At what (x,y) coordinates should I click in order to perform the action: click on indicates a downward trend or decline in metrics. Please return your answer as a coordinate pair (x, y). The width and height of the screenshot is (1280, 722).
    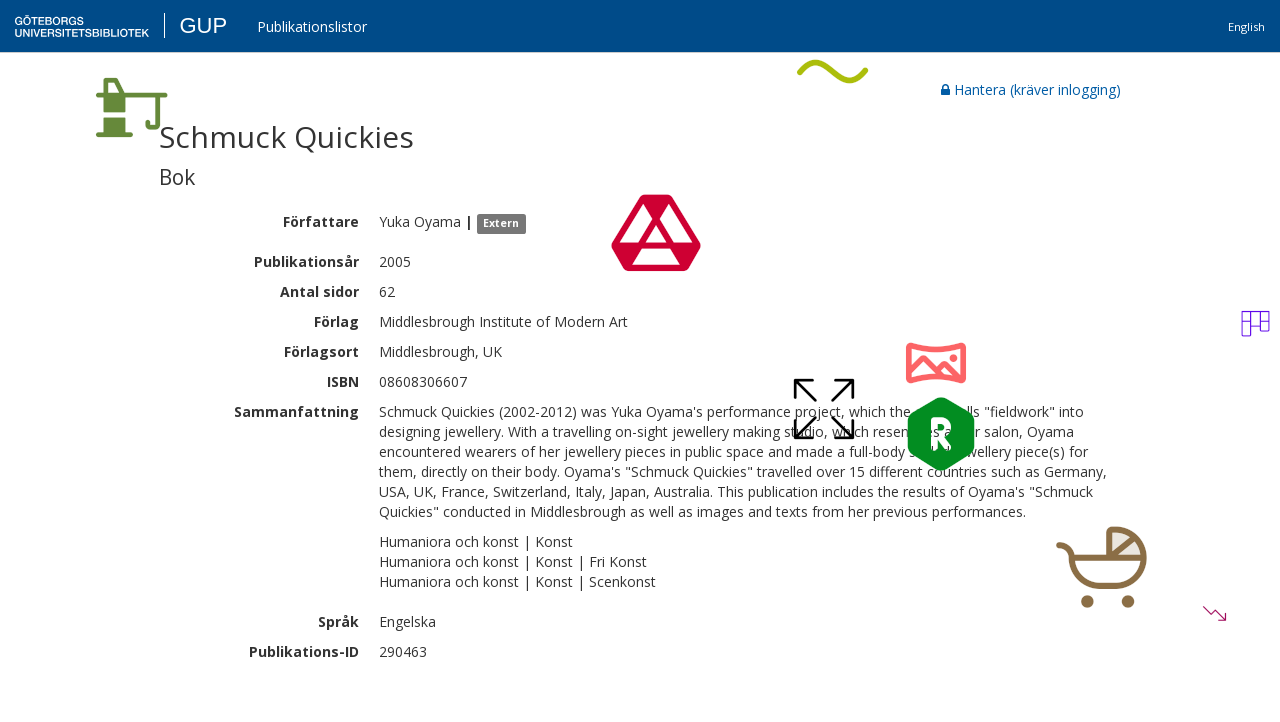
    Looking at the image, I should click on (1214, 613).